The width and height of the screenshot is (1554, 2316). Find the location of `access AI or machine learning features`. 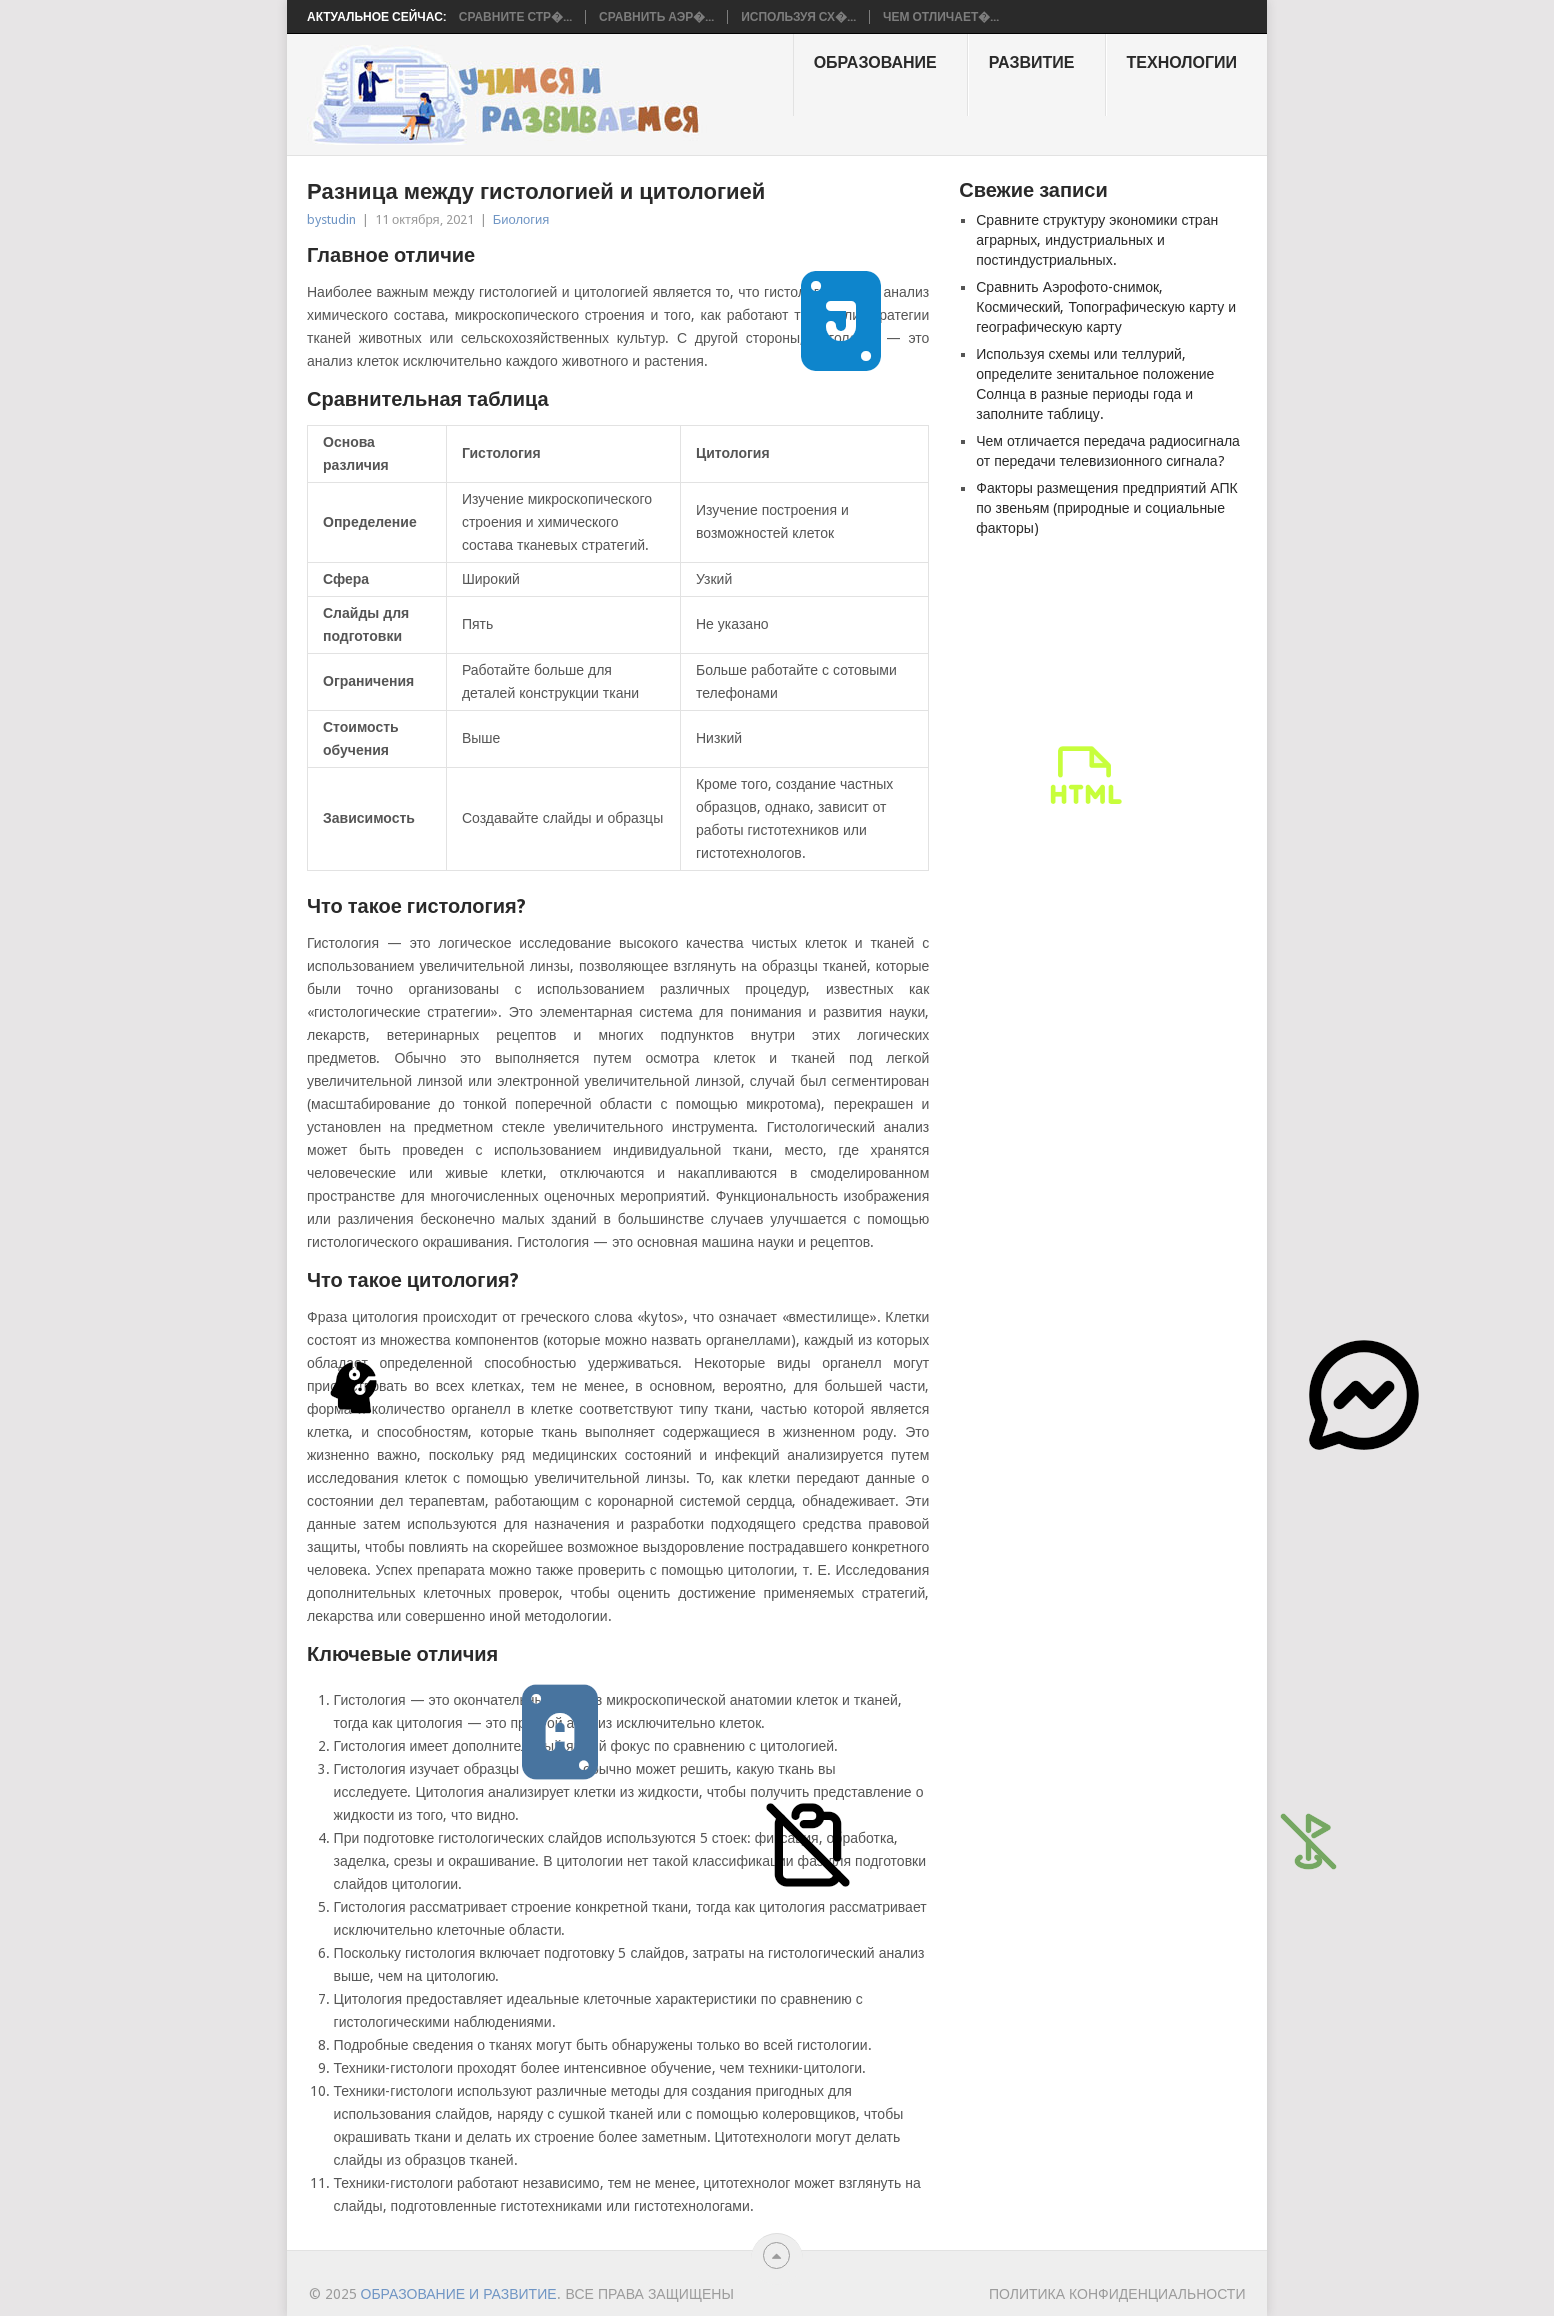

access AI or machine learning features is located at coordinates (354, 1387).